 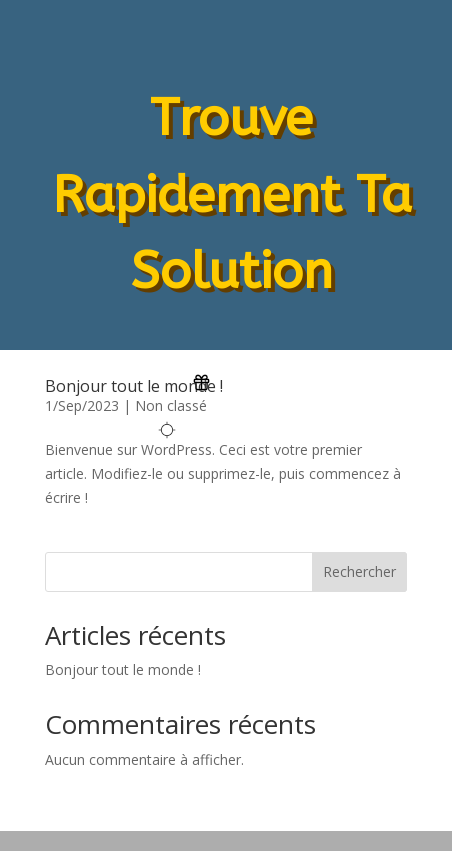 What do you see at coordinates (201, 382) in the screenshot?
I see `view or redeem a gift` at bounding box center [201, 382].